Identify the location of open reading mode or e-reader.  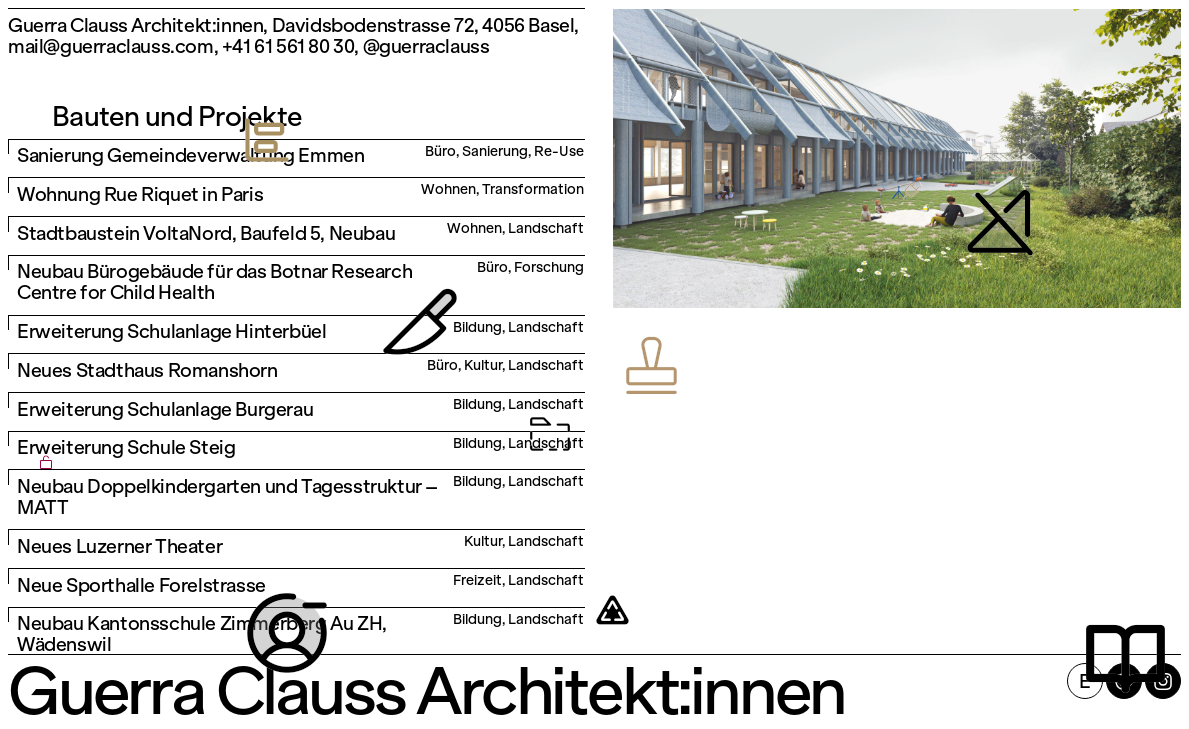
(1125, 653).